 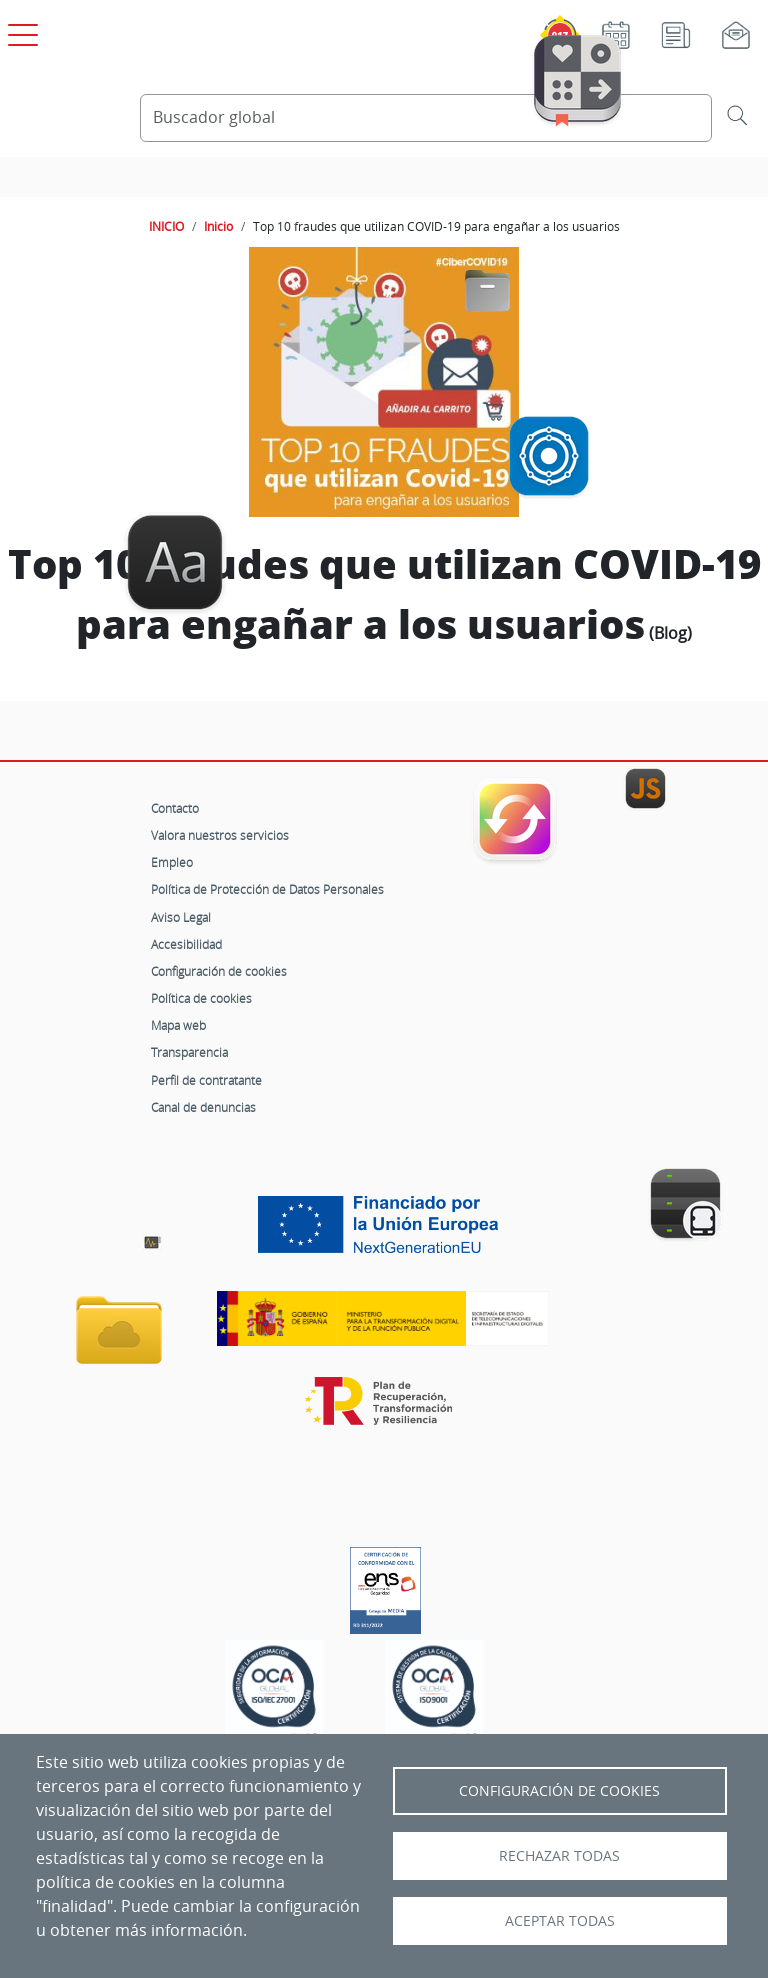 I want to click on open the icon library app, so click(x=577, y=78).